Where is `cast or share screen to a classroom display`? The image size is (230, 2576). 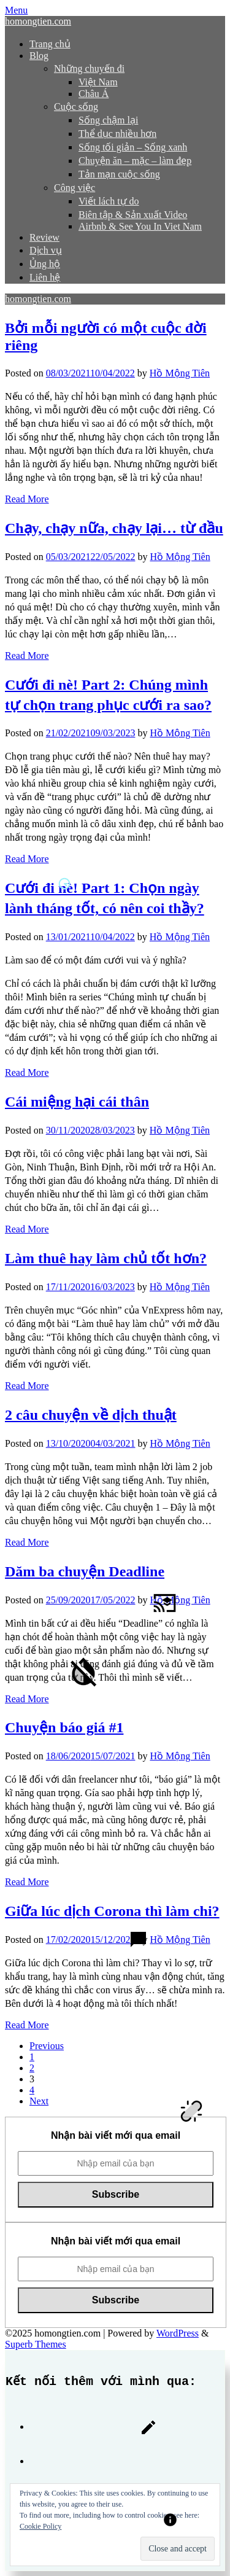 cast or share screen to a classroom display is located at coordinates (164, 1603).